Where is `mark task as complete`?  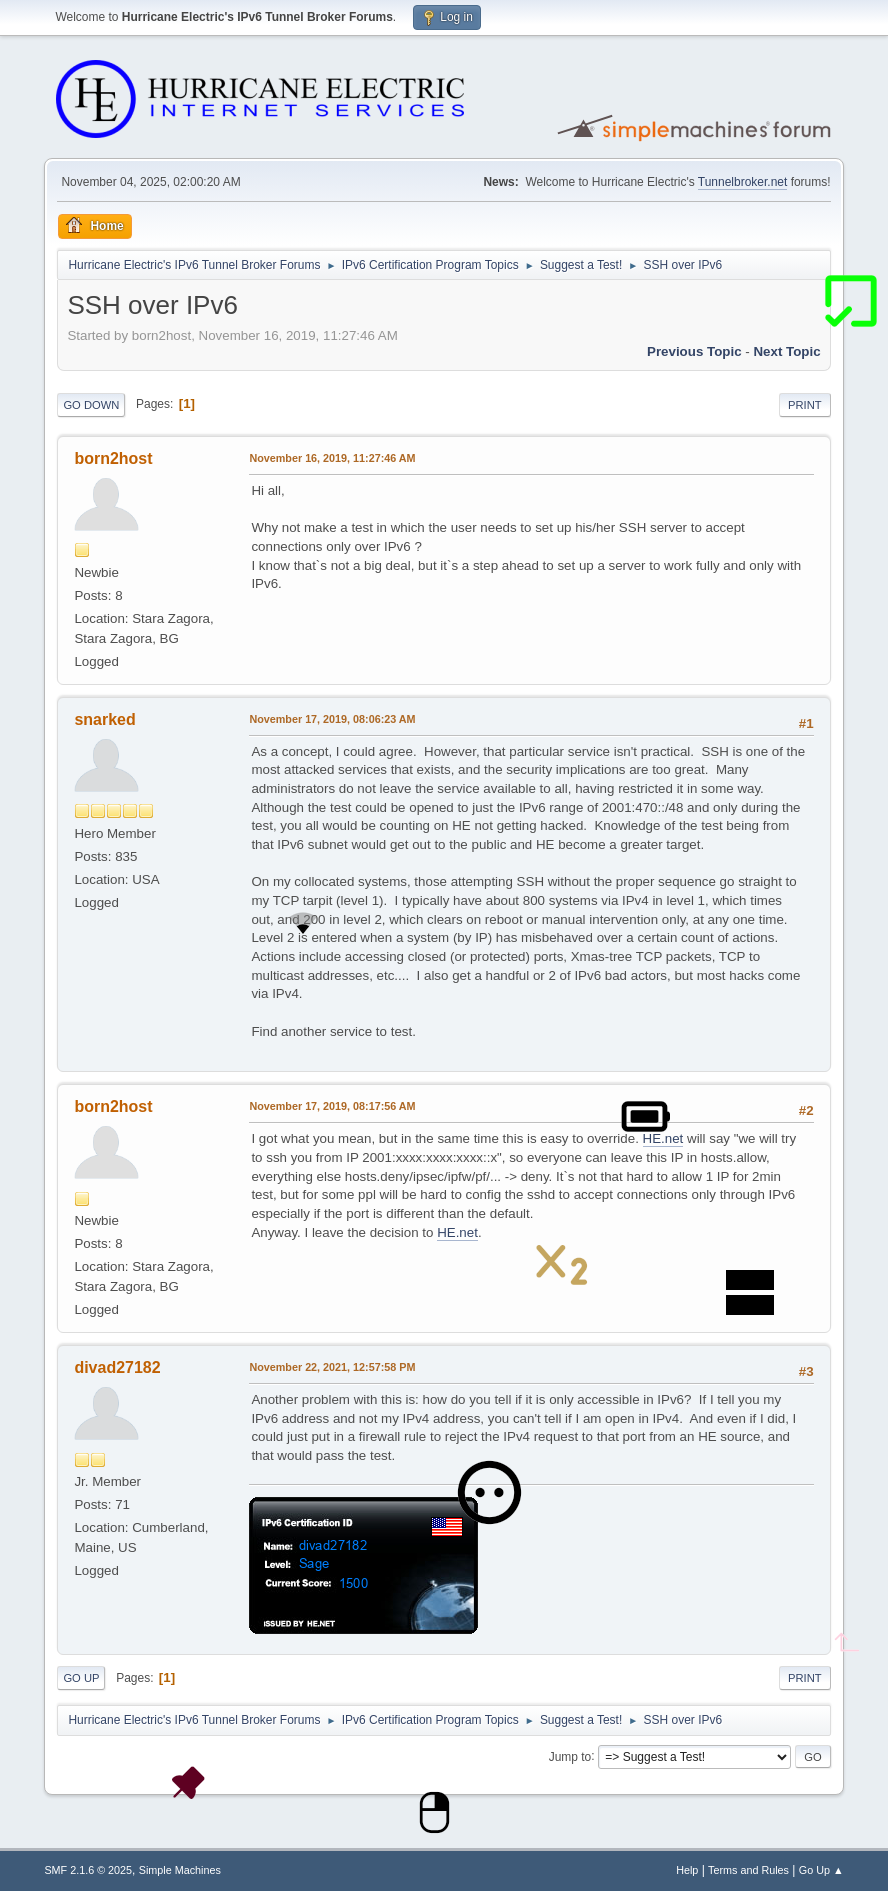
mark task as complete is located at coordinates (851, 301).